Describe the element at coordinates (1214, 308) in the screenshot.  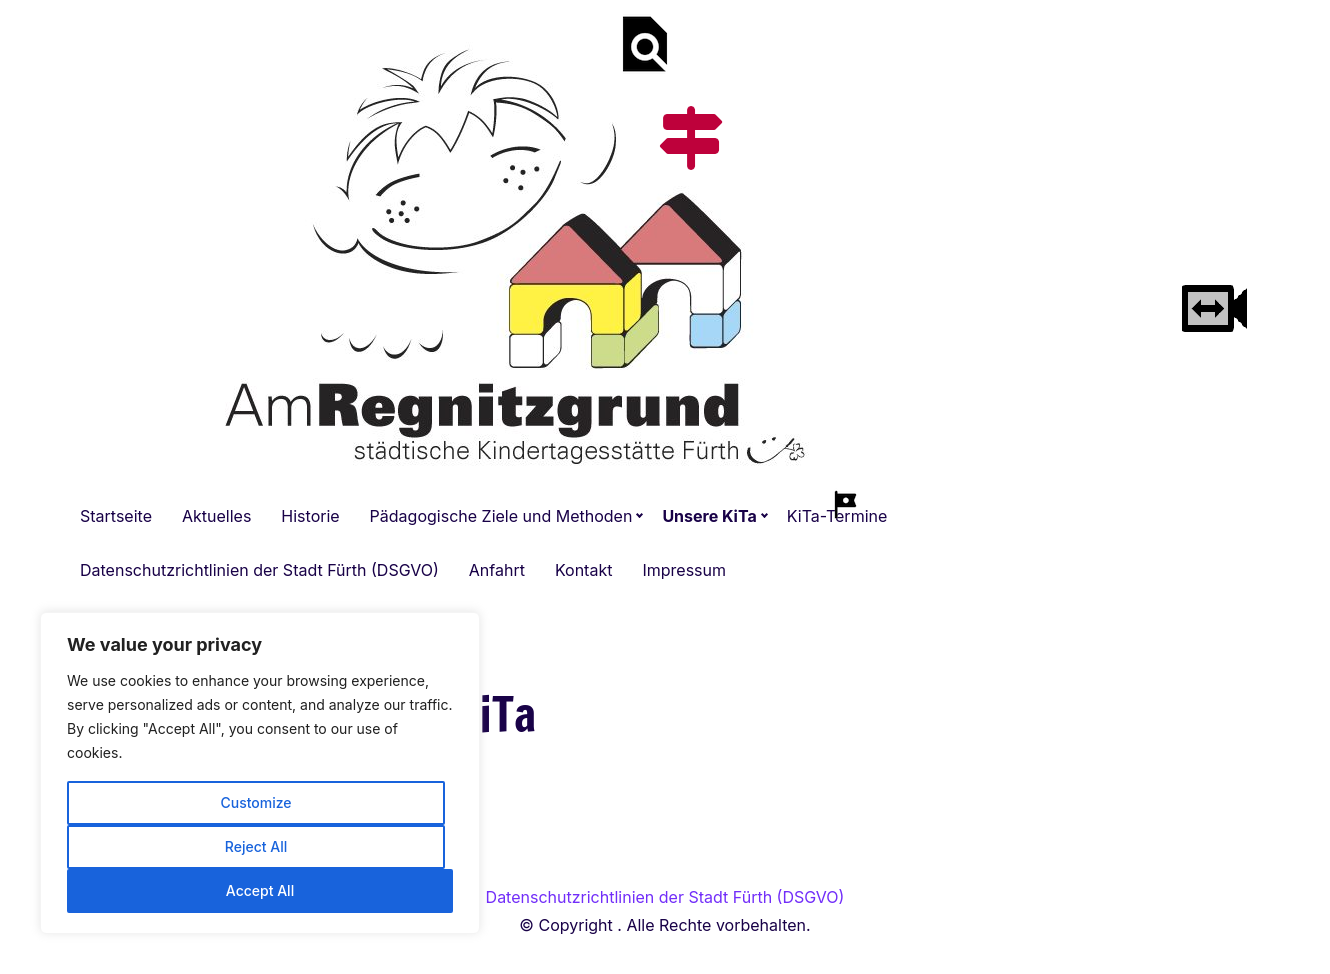
I see `switch between front and rear camera during video recording` at that location.